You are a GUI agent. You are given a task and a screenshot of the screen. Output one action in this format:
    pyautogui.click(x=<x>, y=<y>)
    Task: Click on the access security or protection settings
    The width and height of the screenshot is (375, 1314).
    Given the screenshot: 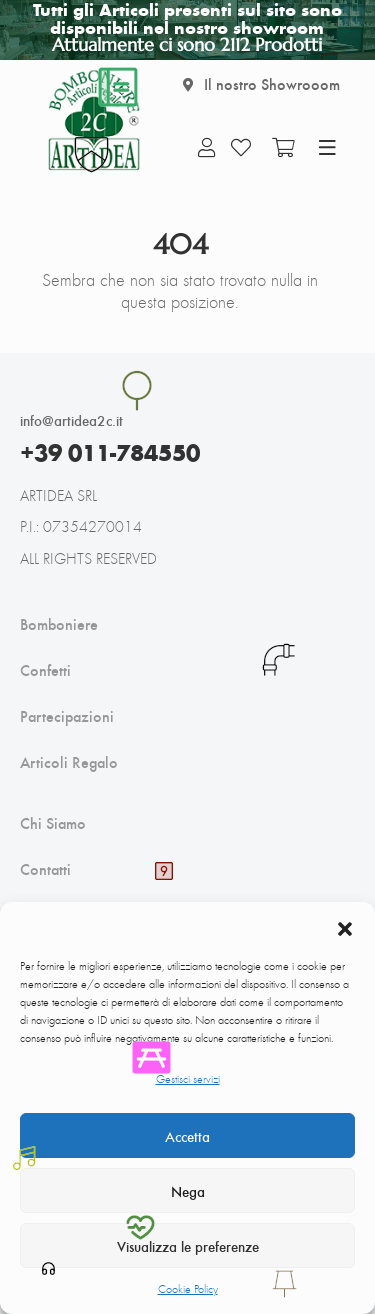 What is the action you would take?
    pyautogui.click(x=91, y=152)
    